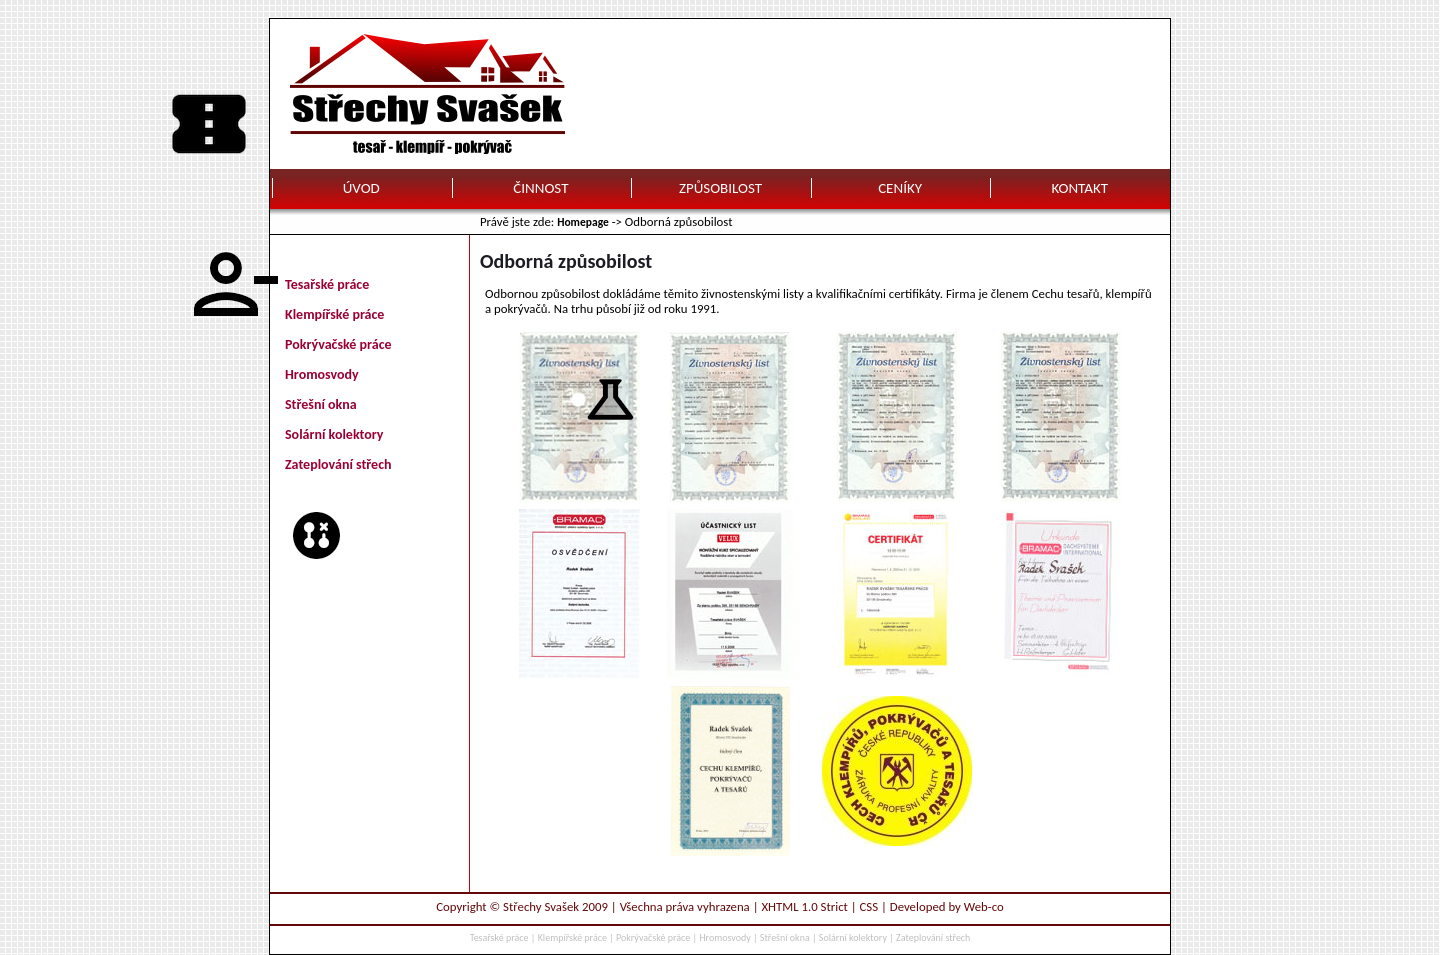 The height and width of the screenshot is (955, 1440). I want to click on view your tickets or passes, so click(209, 124).